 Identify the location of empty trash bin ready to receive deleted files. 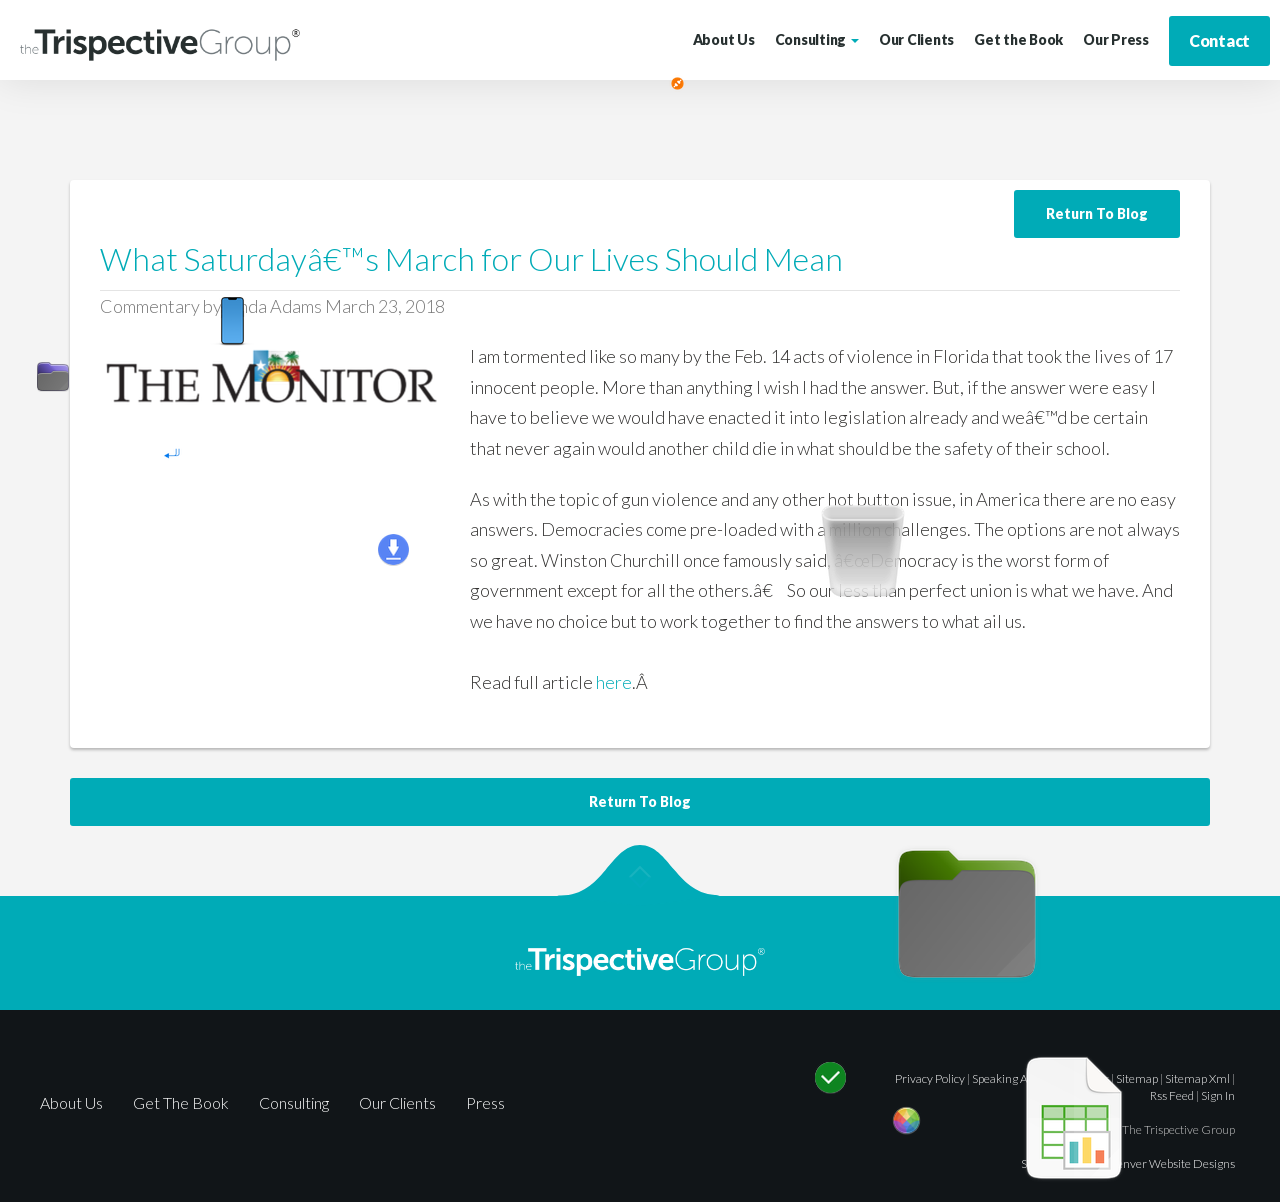
(863, 550).